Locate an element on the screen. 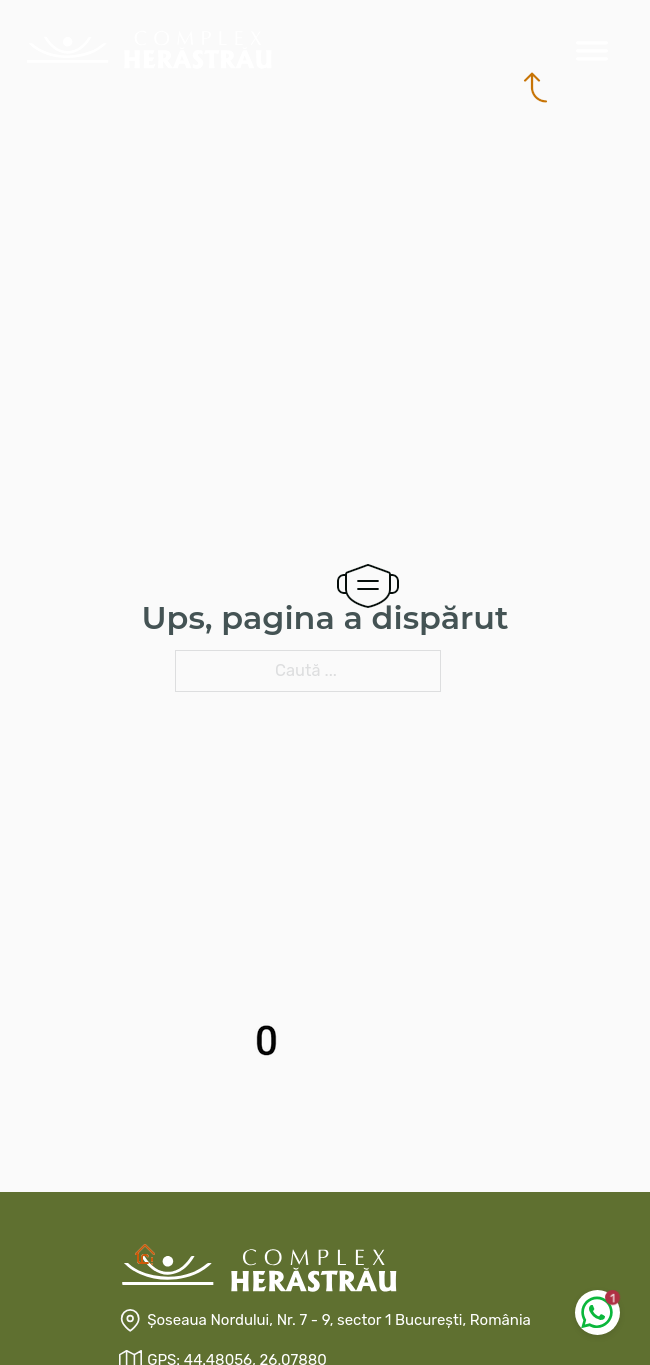 Image resolution: width=650 pixels, height=1365 pixels. set exposure compensation to zero is located at coordinates (266, 1041).